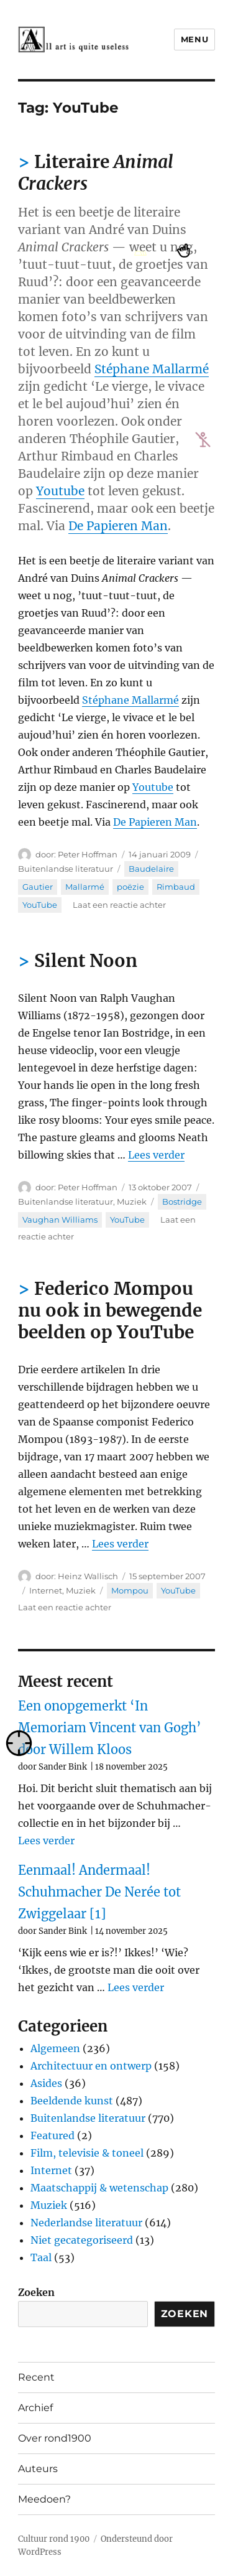 This screenshot has width=233, height=2576. Describe the element at coordinates (203, 439) in the screenshot. I see `disable wardrobe or clothing display feature` at that location.